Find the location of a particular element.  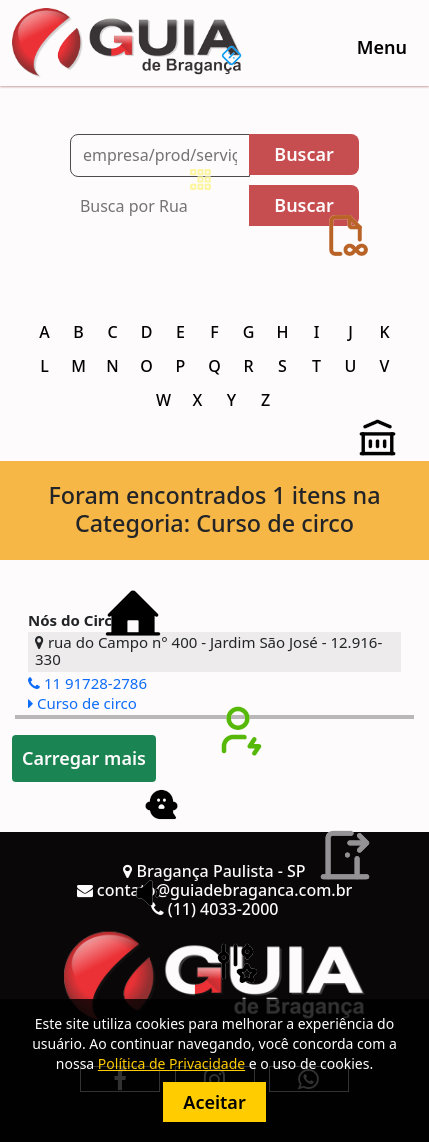

view discount or promotional offer is located at coordinates (231, 55).